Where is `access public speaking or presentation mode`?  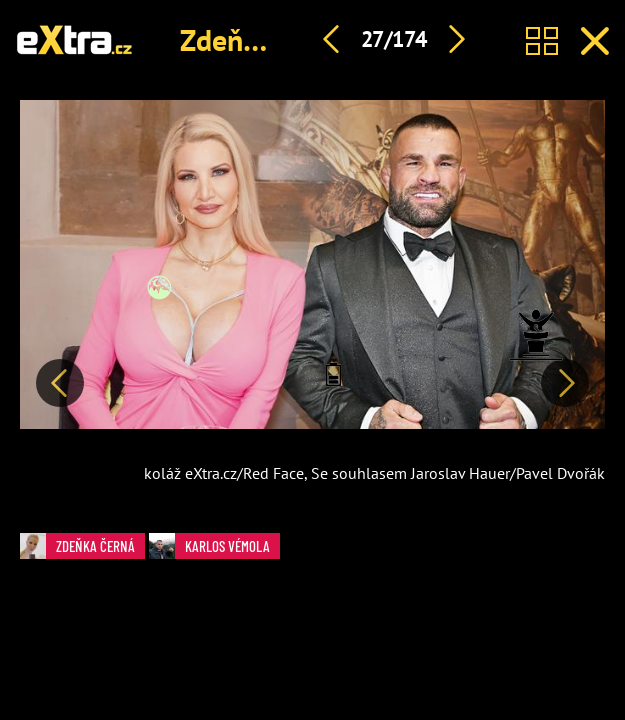 access public speaking or presentation mode is located at coordinates (536, 334).